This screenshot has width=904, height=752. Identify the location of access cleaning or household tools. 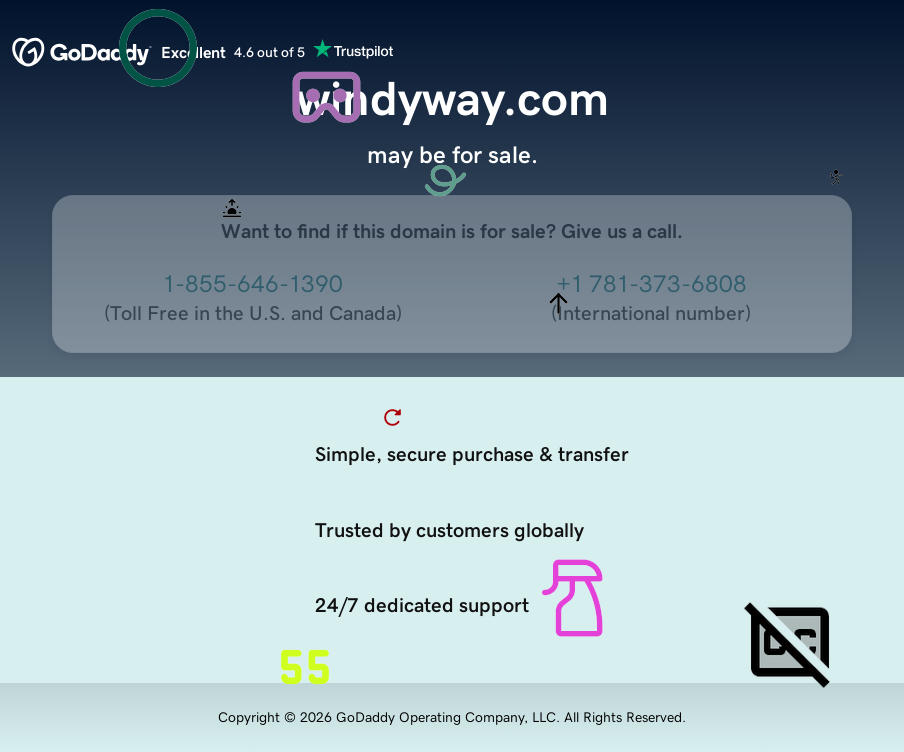
(575, 598).